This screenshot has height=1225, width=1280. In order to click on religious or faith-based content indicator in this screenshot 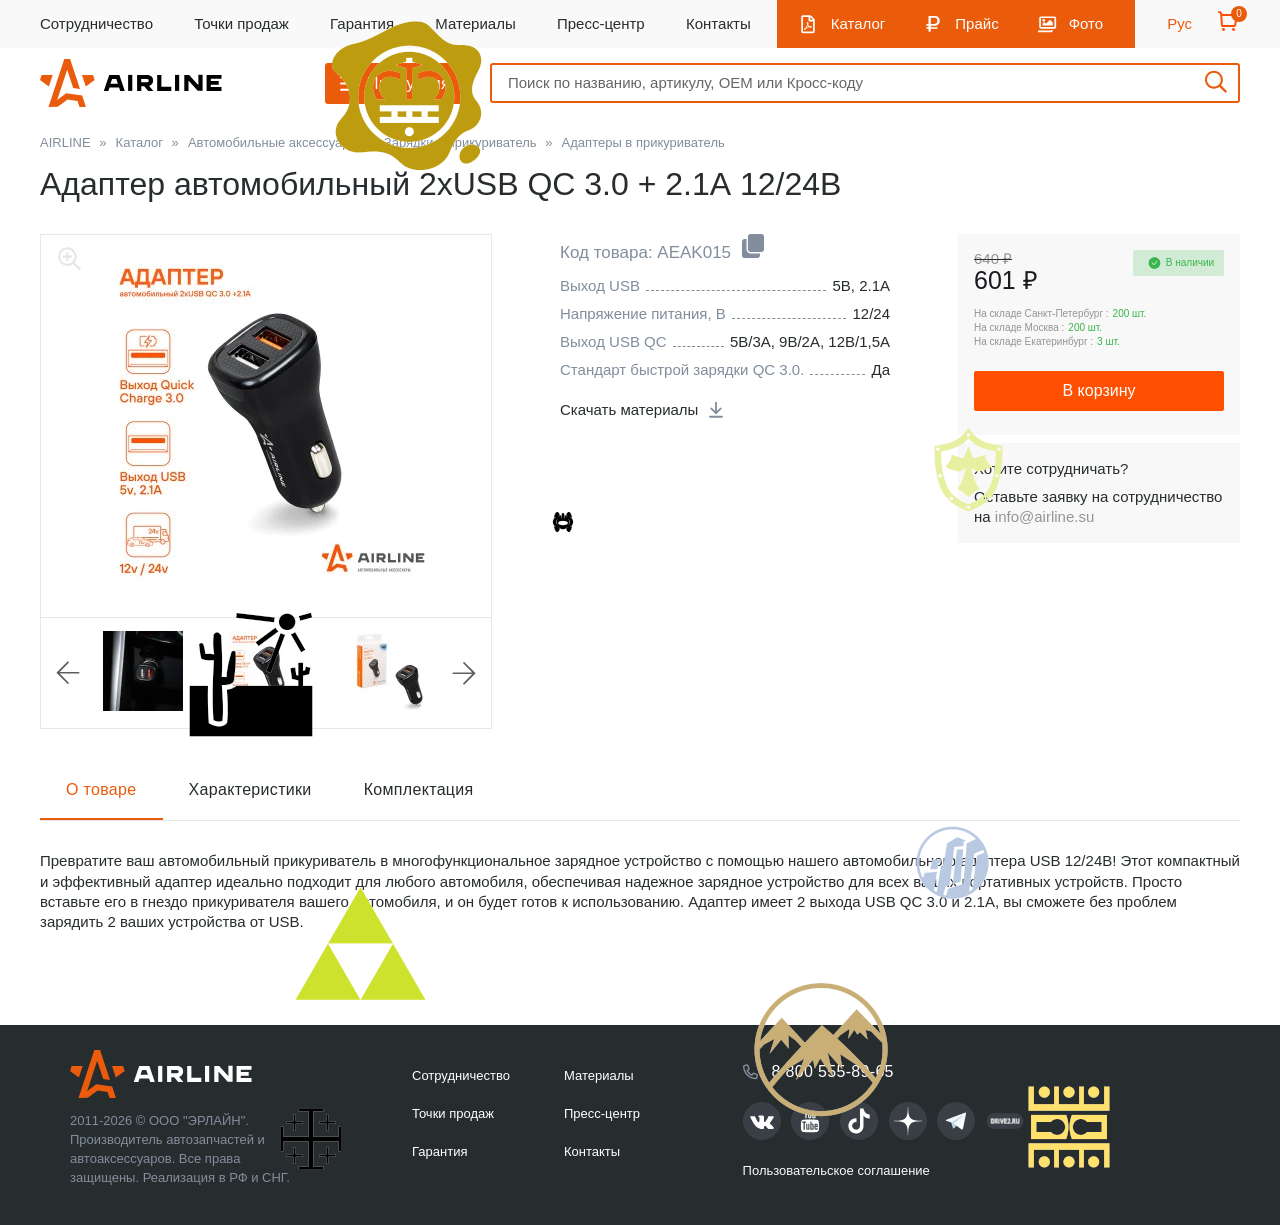, I will do `click(311, 1139)`.